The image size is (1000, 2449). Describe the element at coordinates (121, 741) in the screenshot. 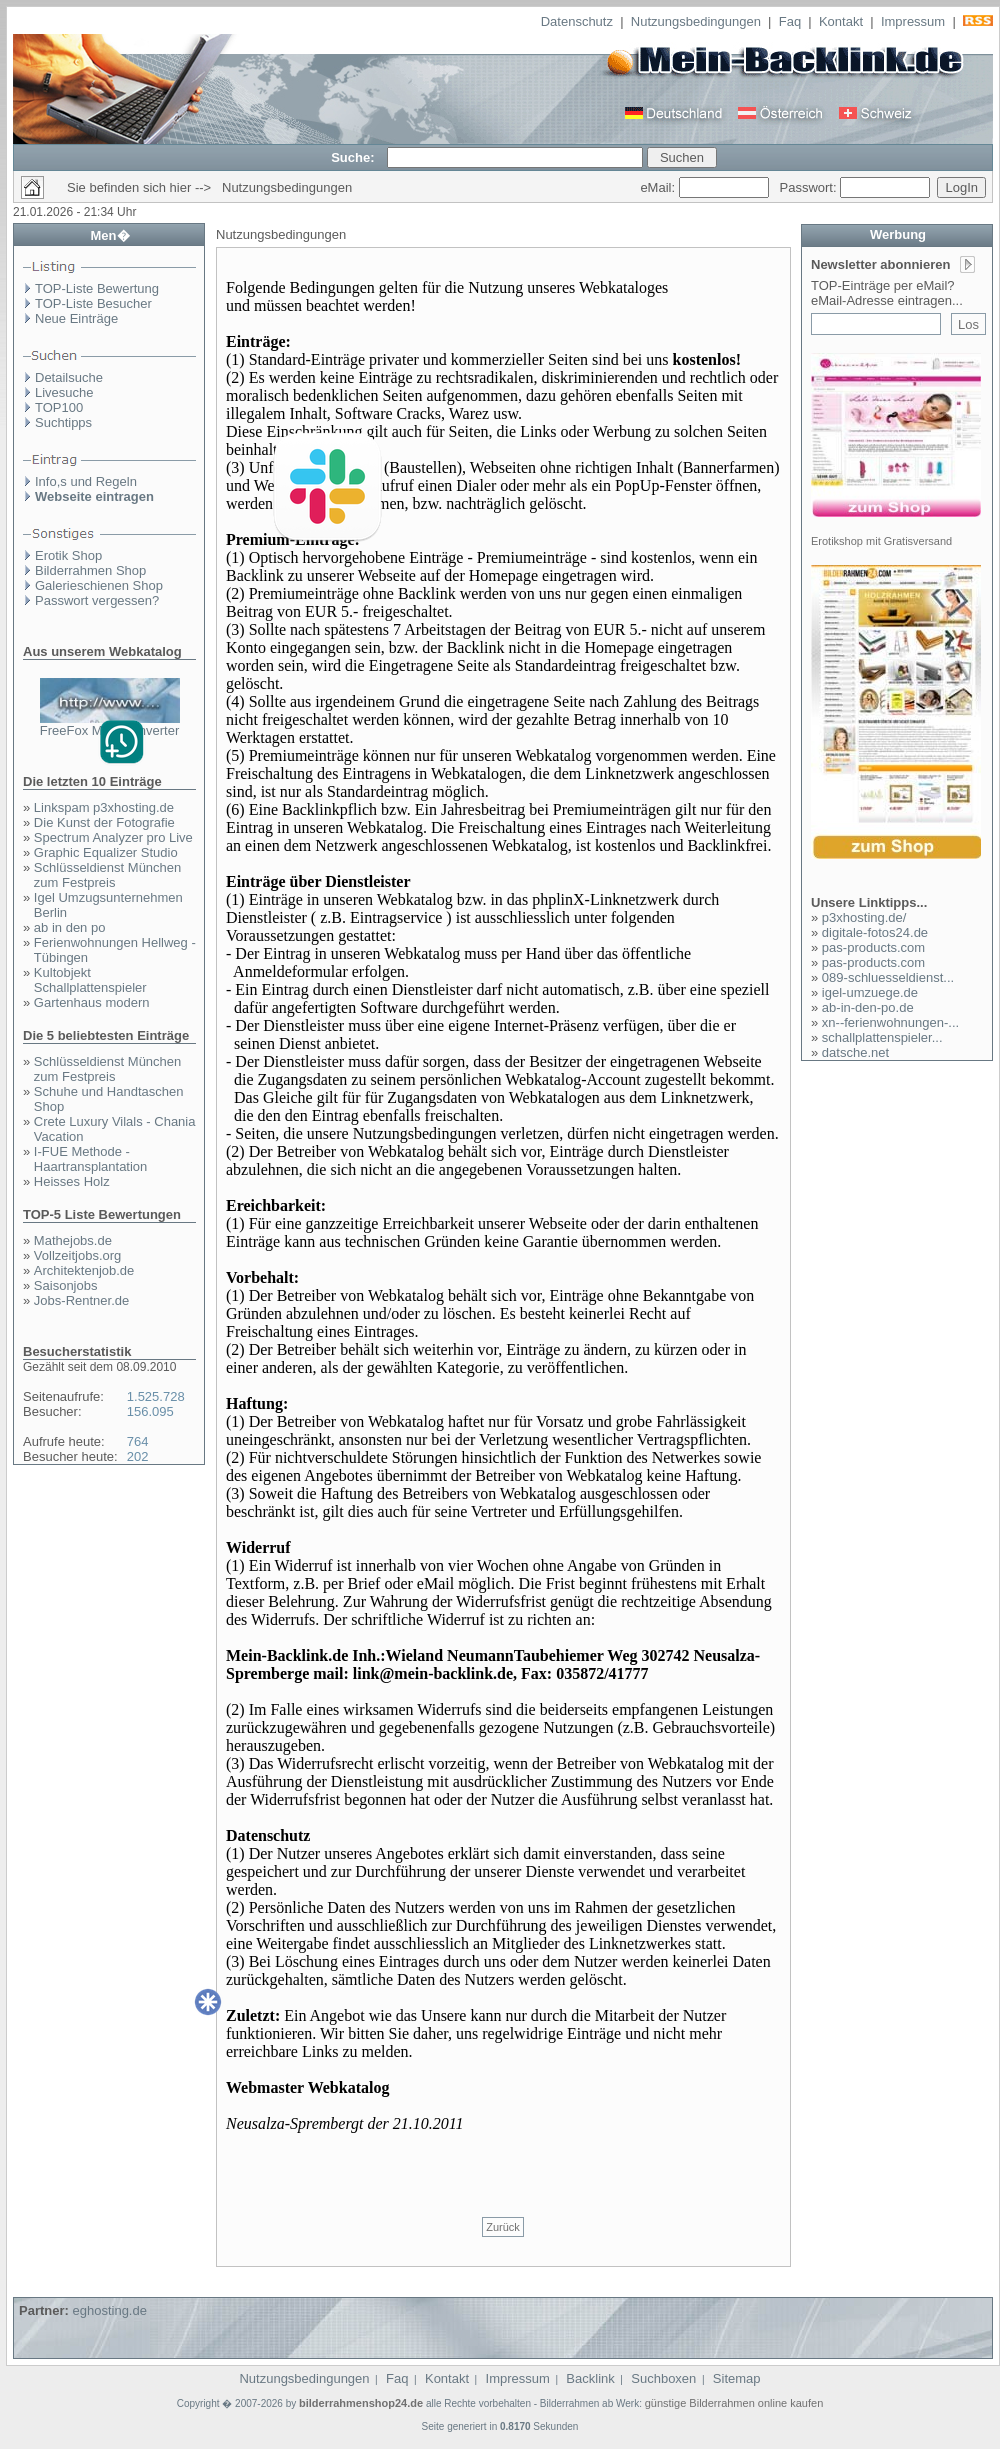

I see `add a new timer or time entry` at that location.